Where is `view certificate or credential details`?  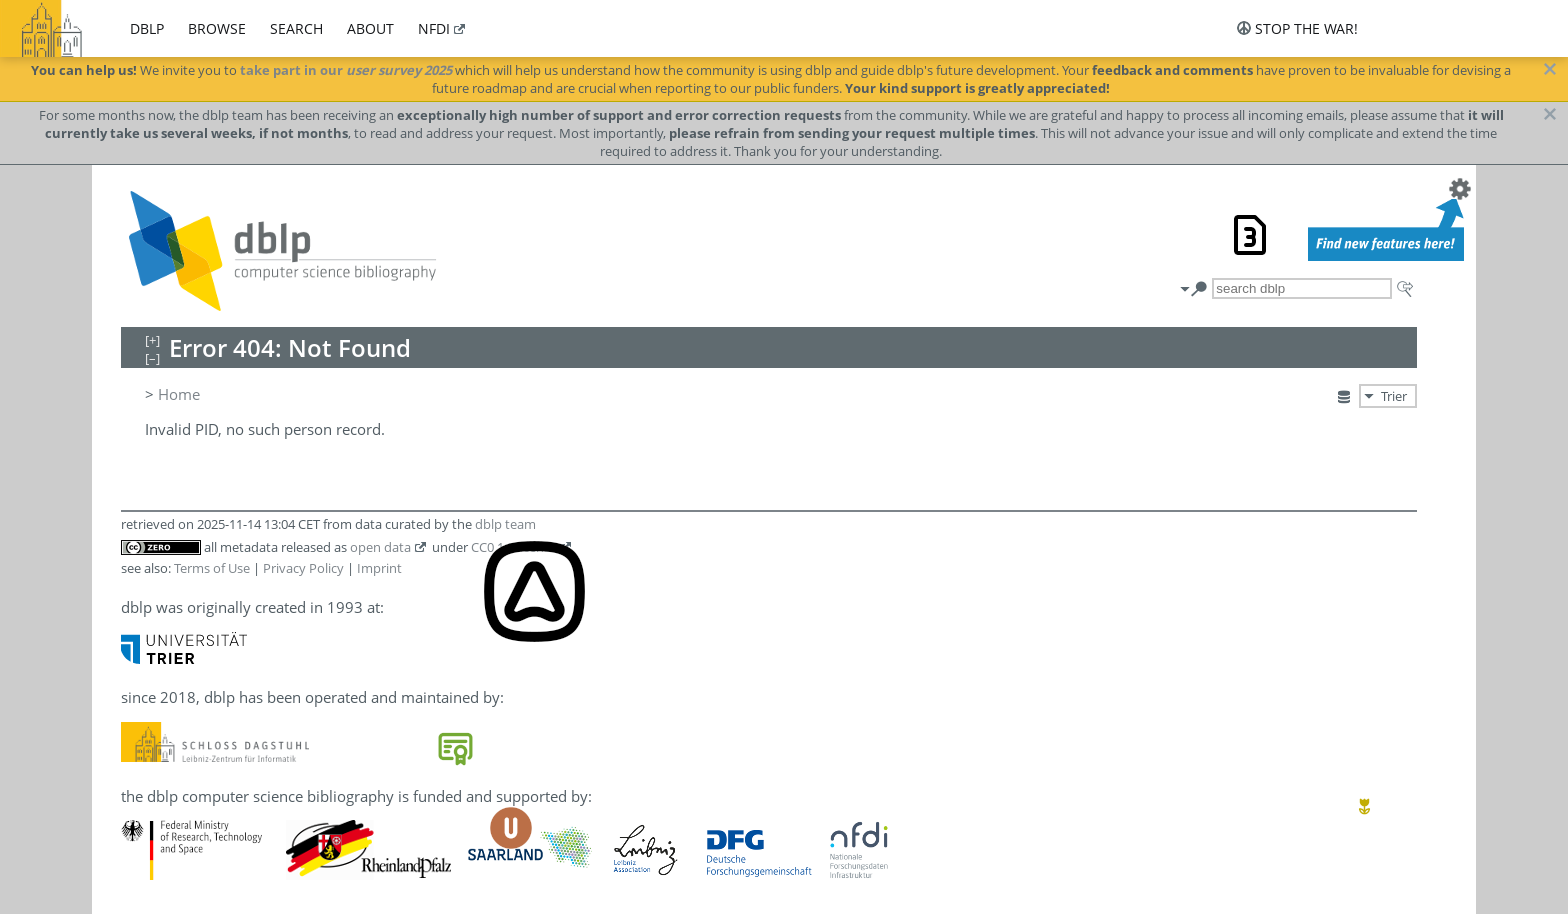
view certificate or credential details is located at coordinates (455, 746).